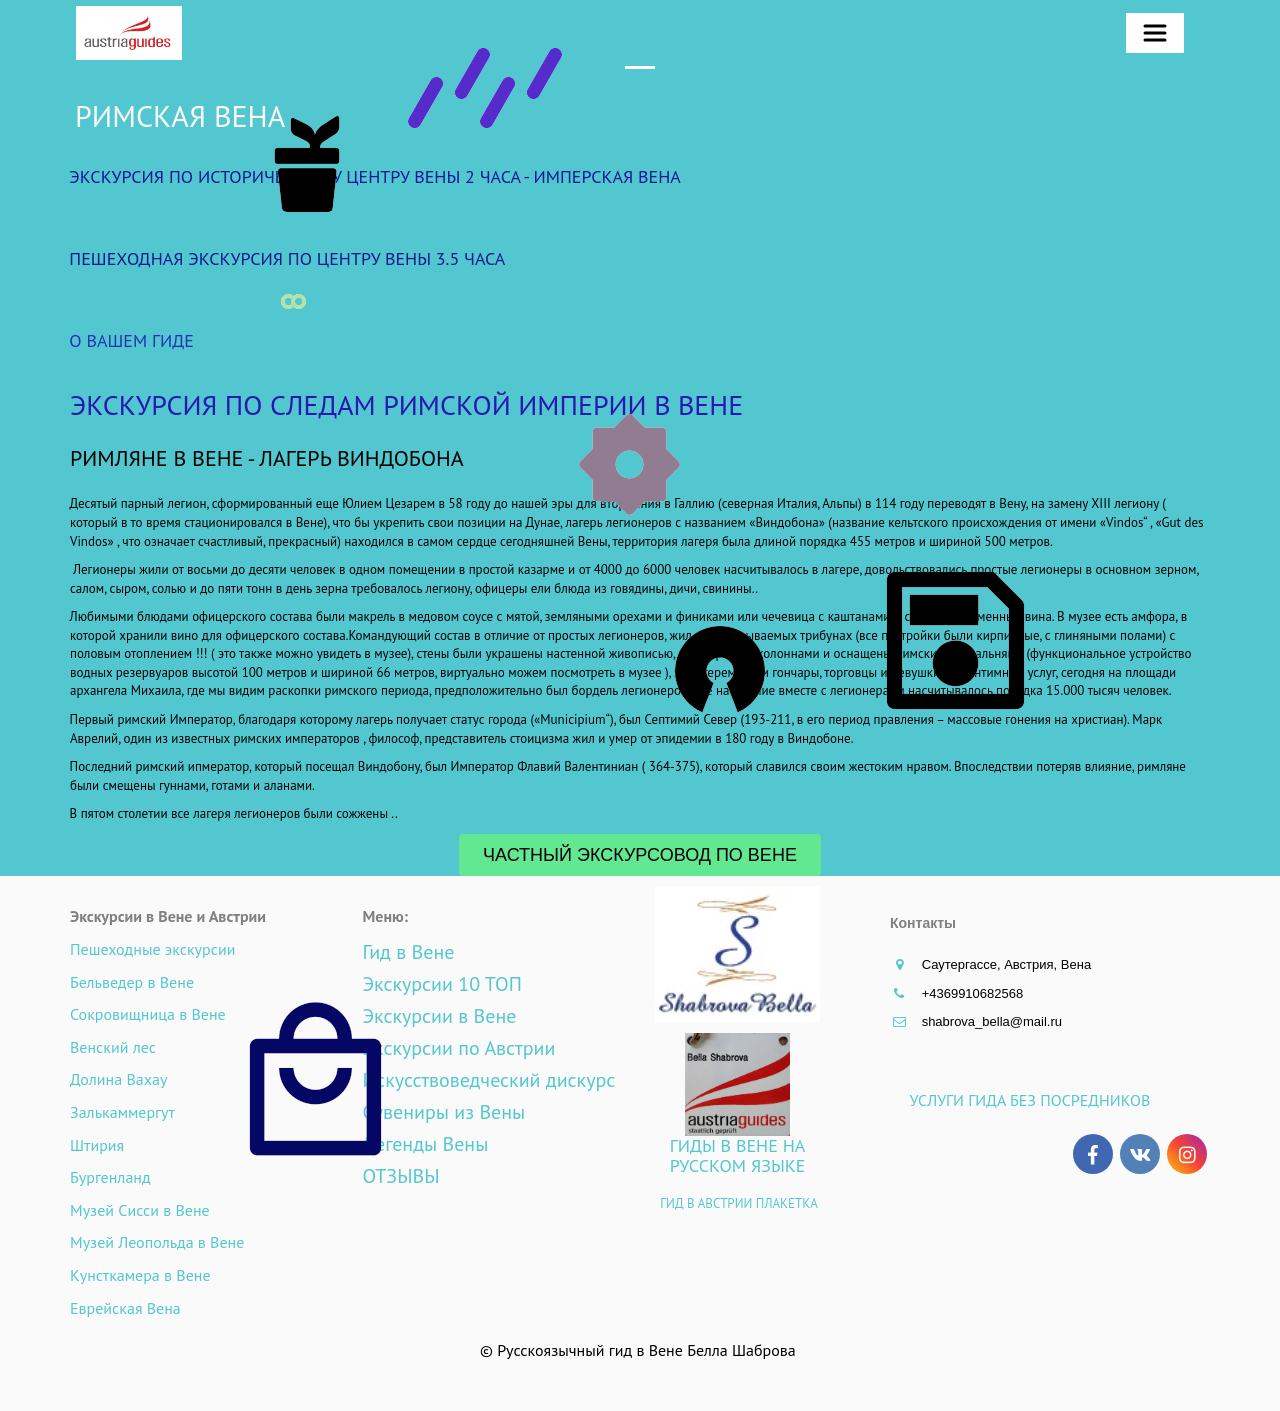  I want to click on save file or document, so click(955, 640).